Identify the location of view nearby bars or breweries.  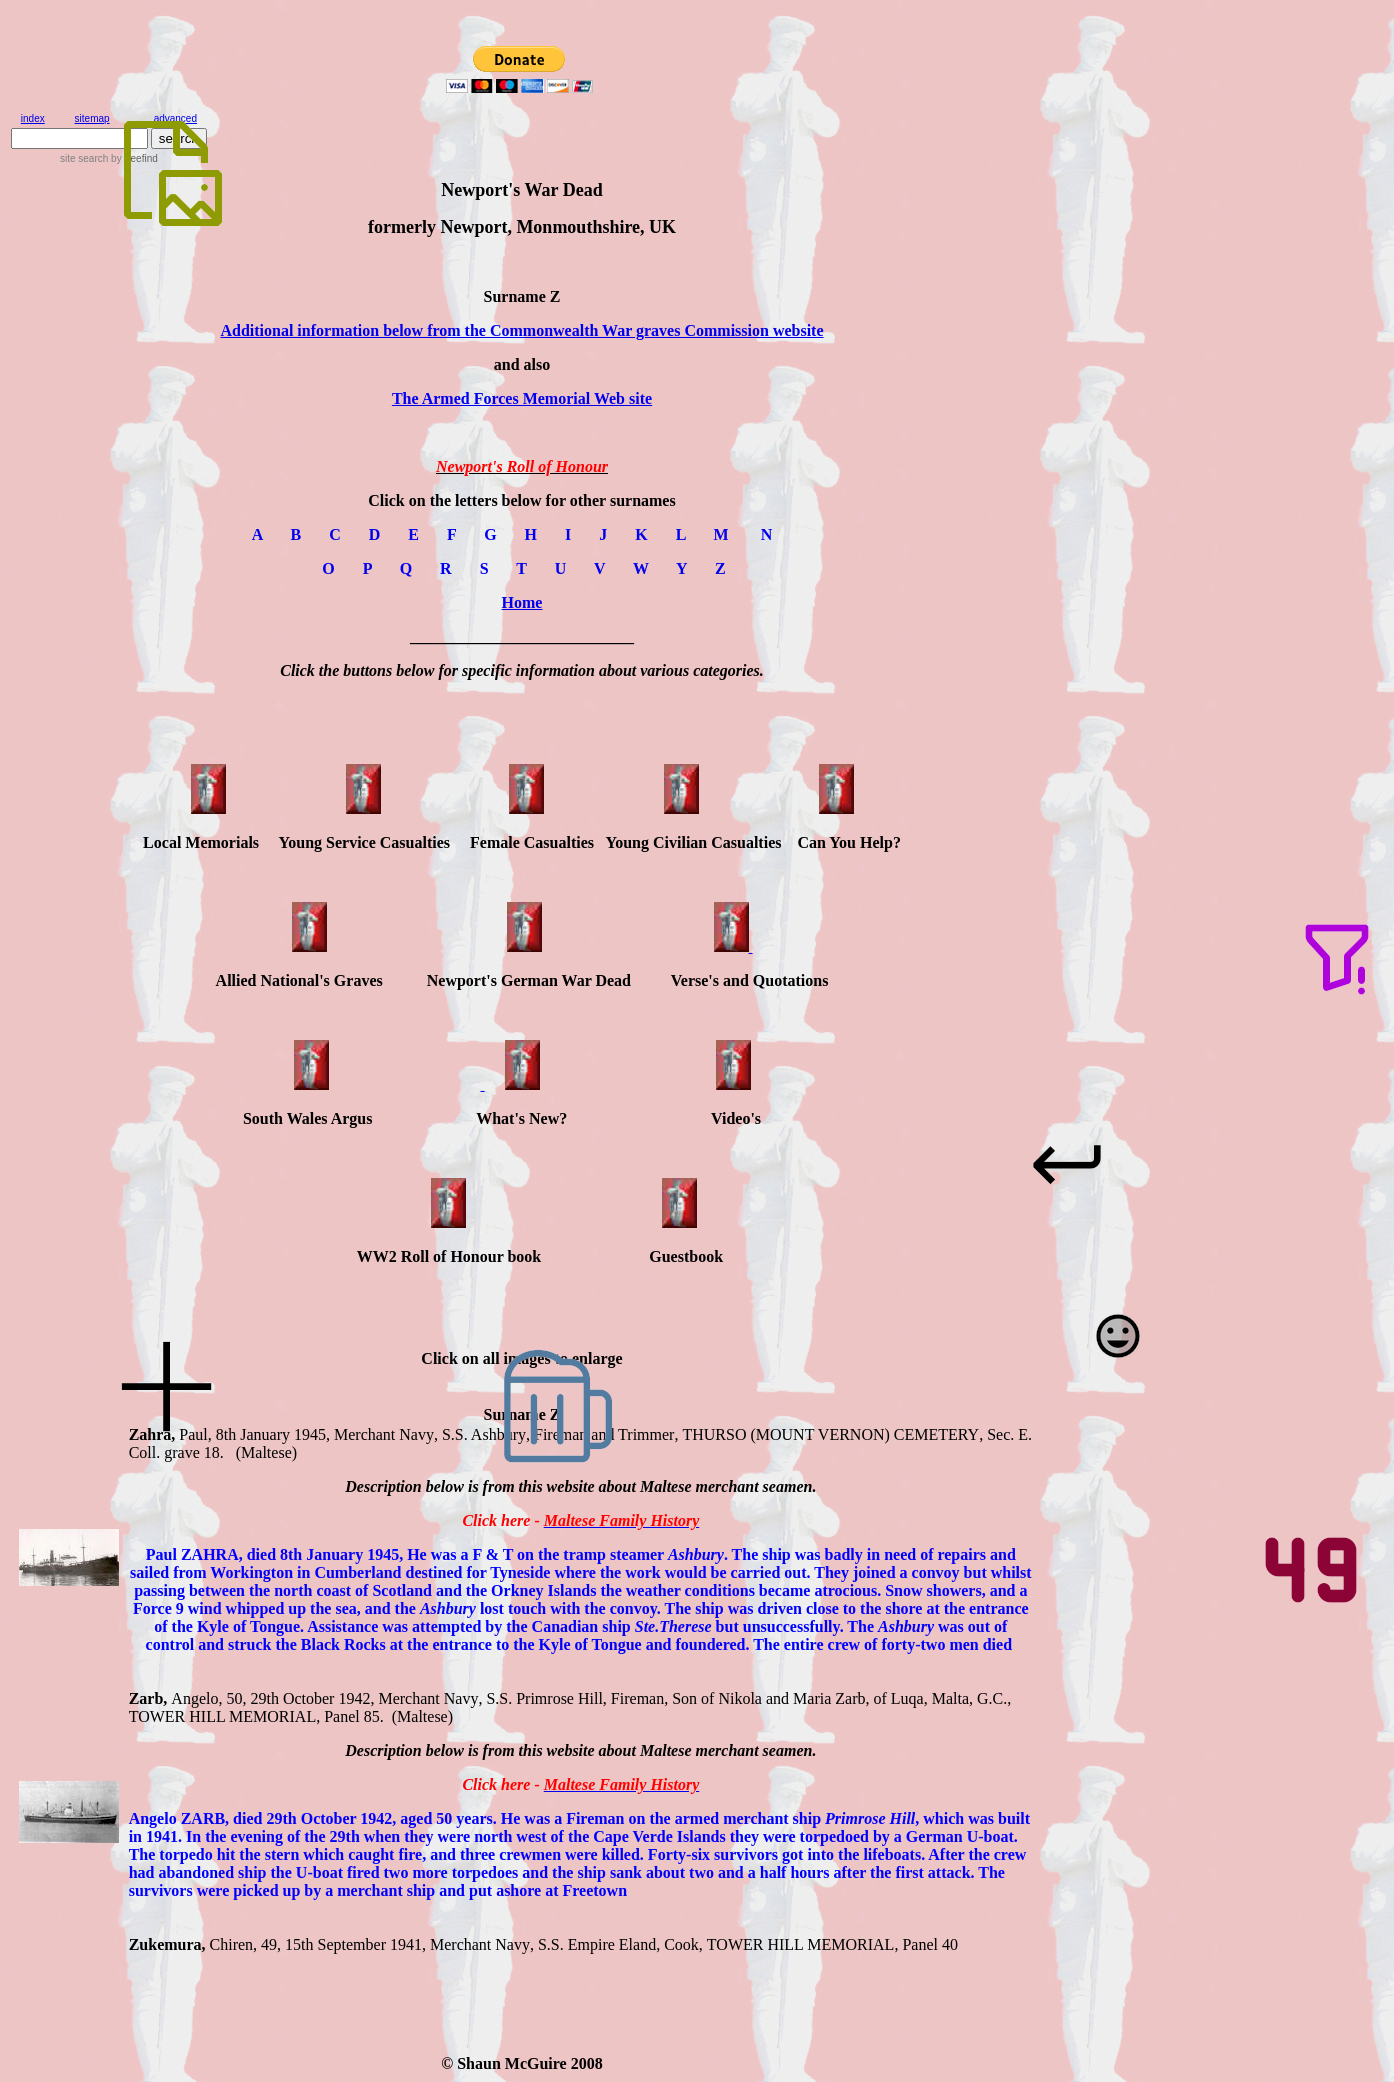
(551, 1410).